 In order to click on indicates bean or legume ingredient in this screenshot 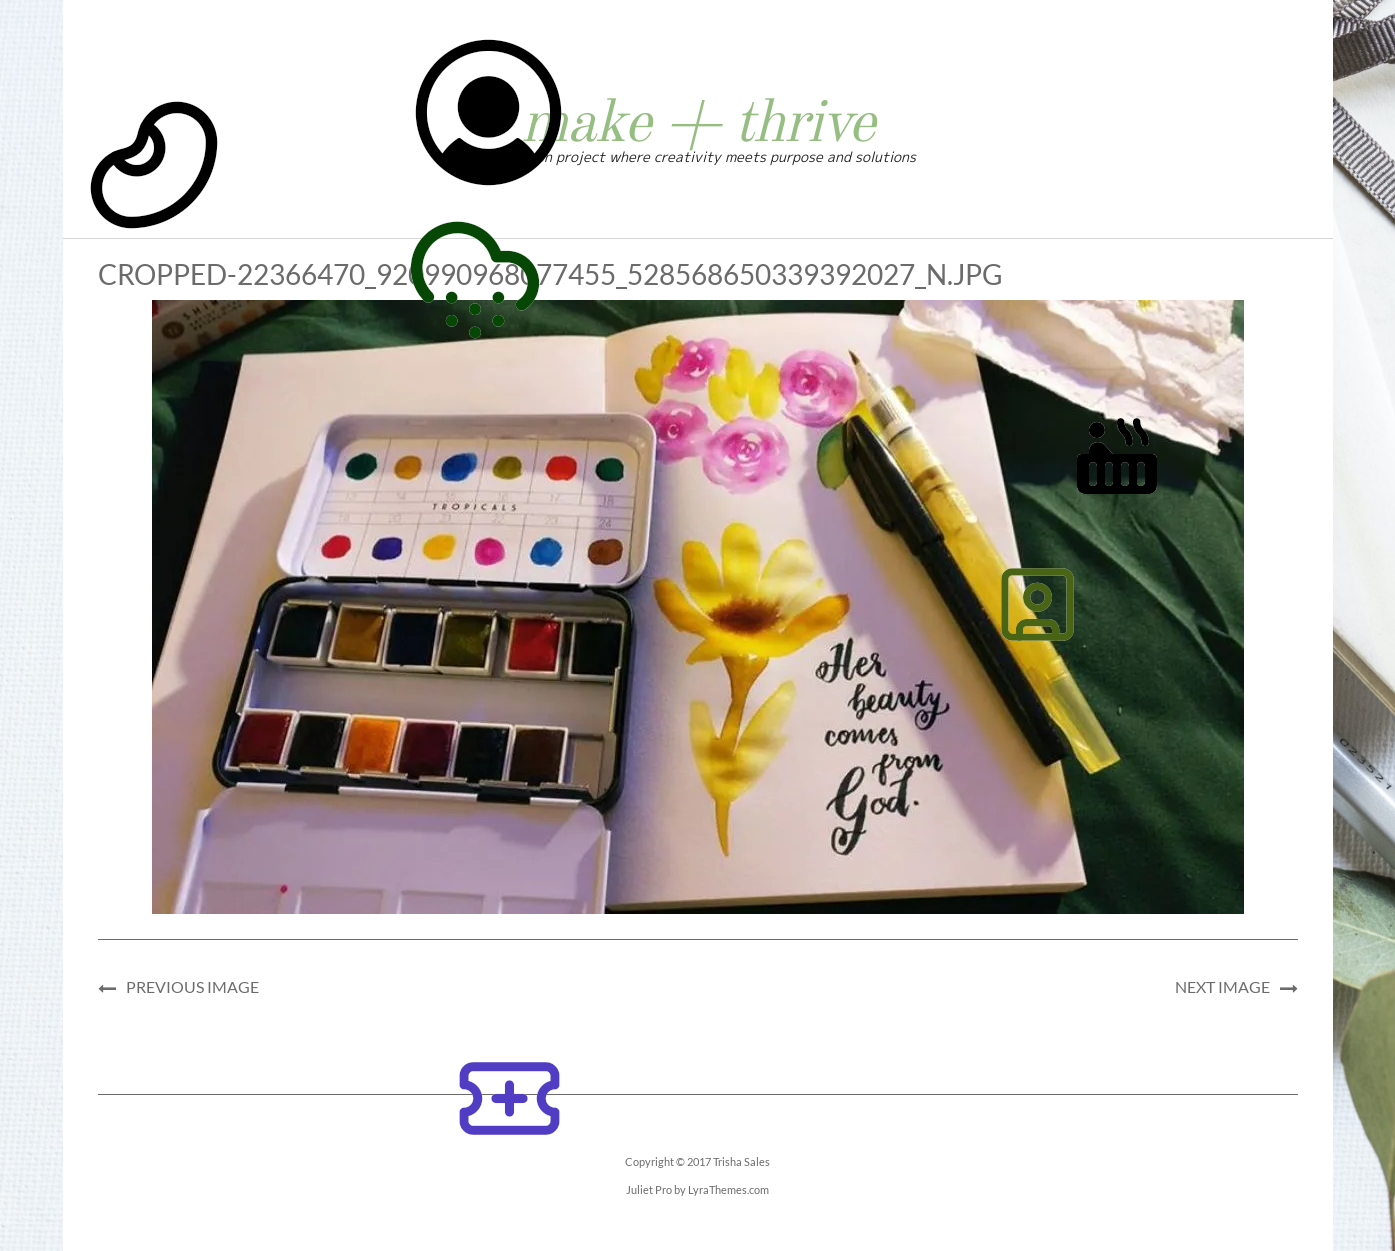, I will do `click(154, 165)`.